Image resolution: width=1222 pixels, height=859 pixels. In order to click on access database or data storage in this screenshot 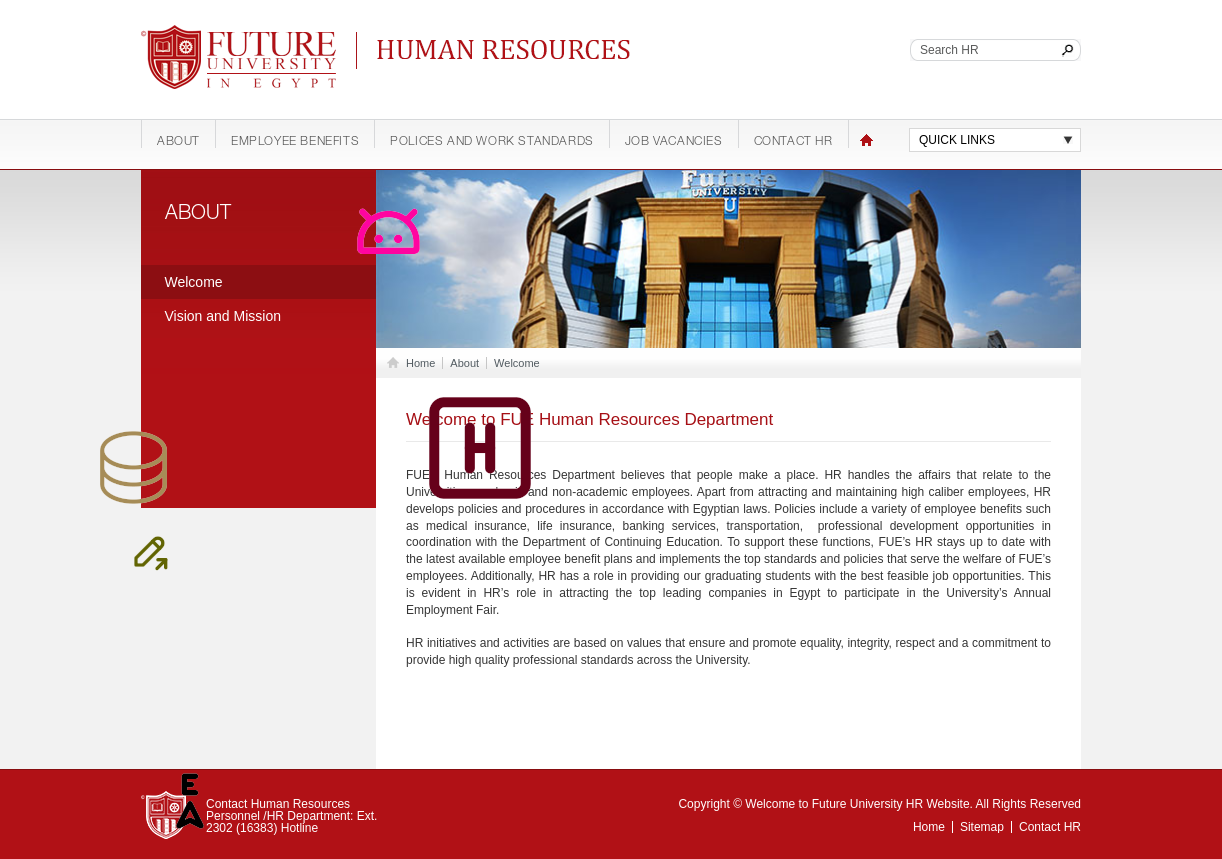, I will do `click(133, 467)`.